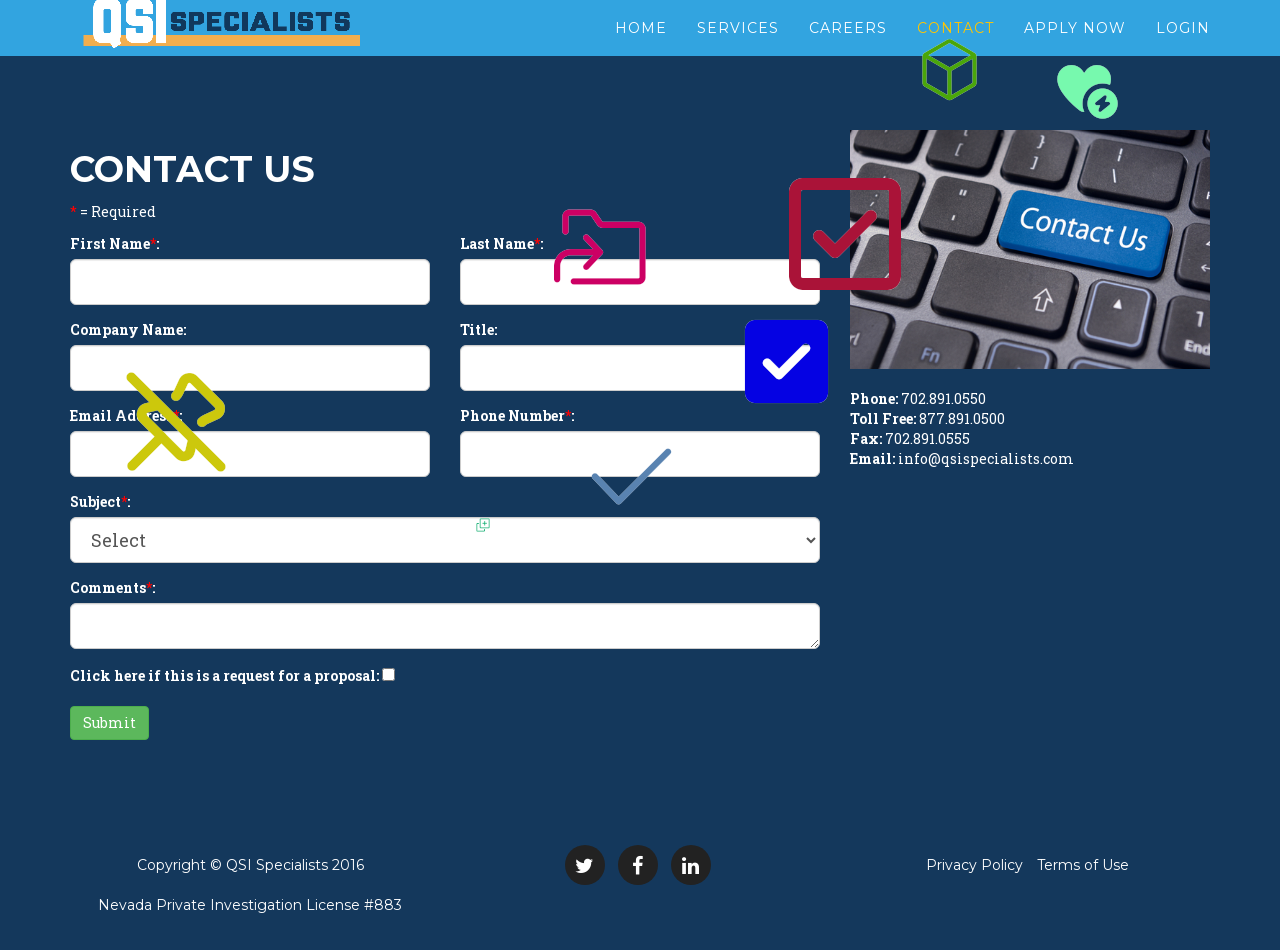 Image resolution: width=1280 pixels, height=950 pixels. Describe the element at coordinates (604, 247) in the screenshot. I see `access a linked or shortcut folder` at that location.